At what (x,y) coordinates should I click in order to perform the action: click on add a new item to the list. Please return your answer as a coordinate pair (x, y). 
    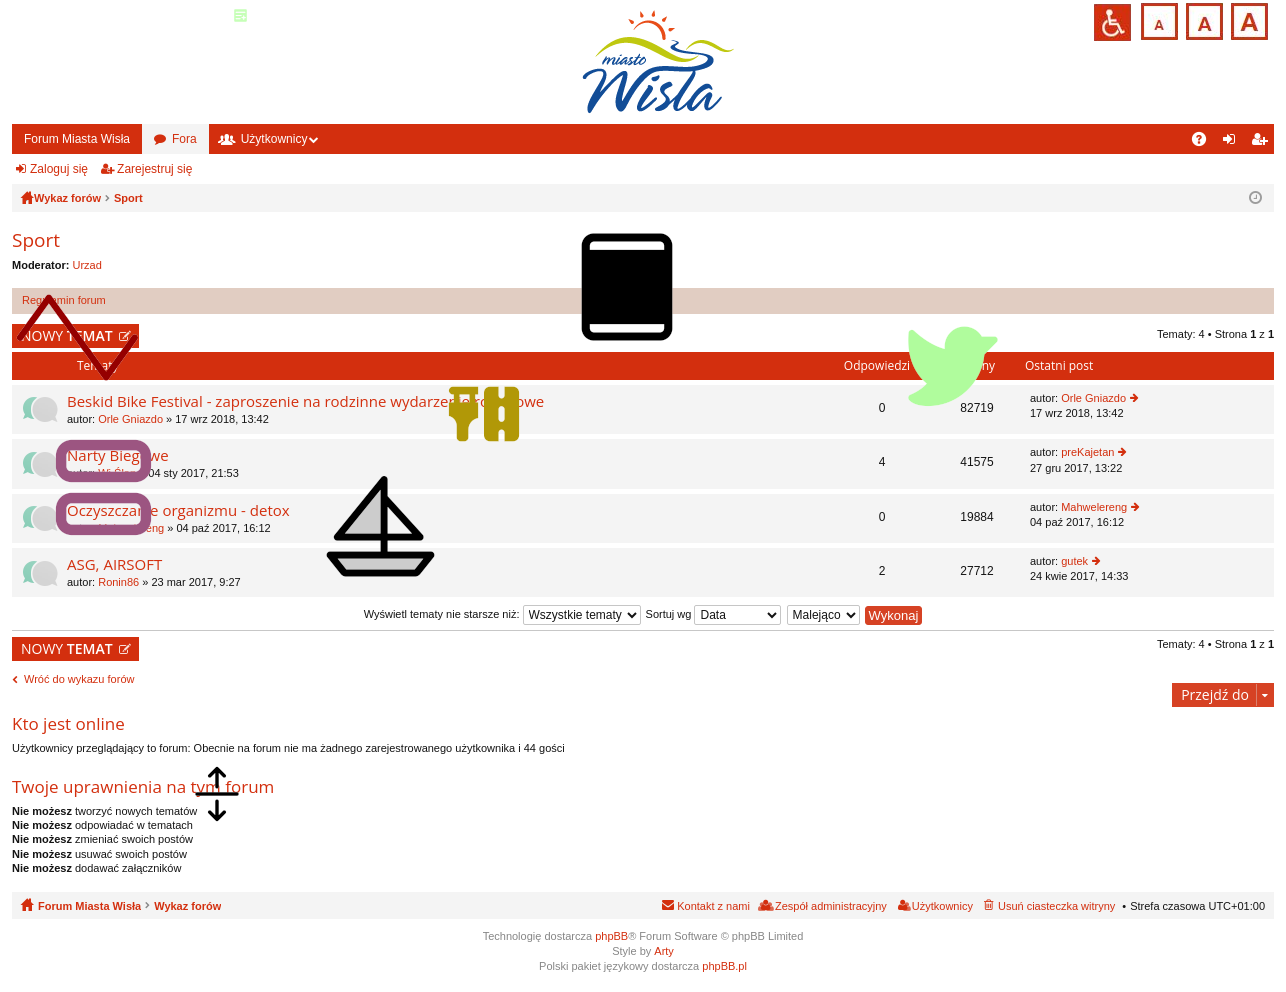
    Looking at the image, I should click on (240, 15).